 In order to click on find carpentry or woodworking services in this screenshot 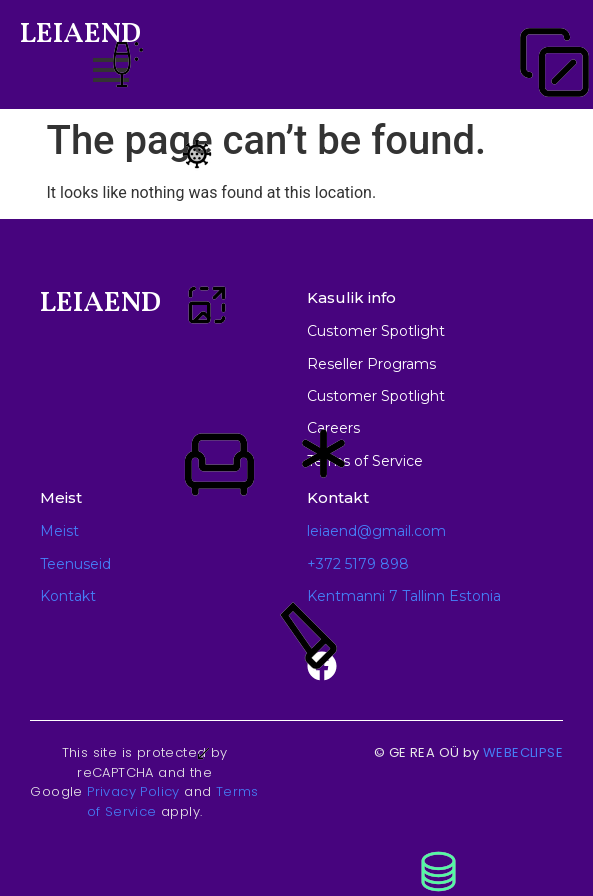, I will do `click(309, 636)`.